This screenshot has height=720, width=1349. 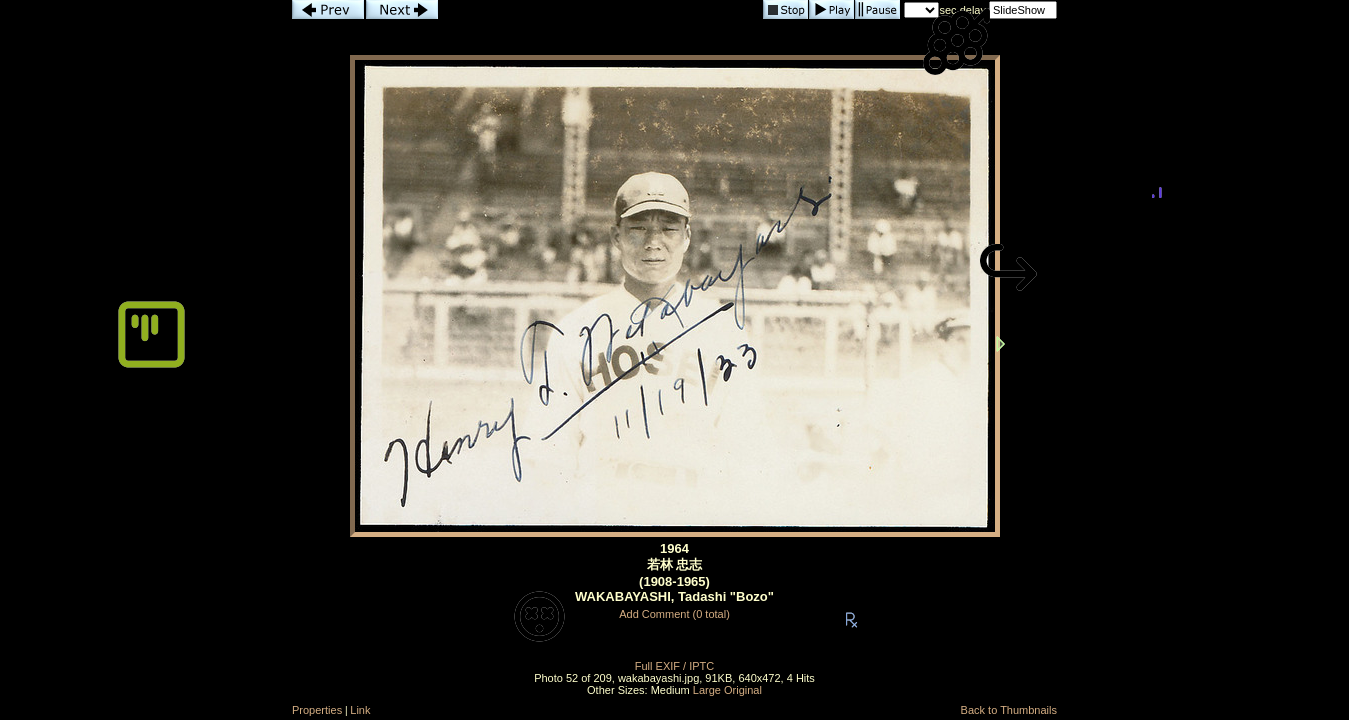 I want to click on view prescription details, so click(x=851, y=620).